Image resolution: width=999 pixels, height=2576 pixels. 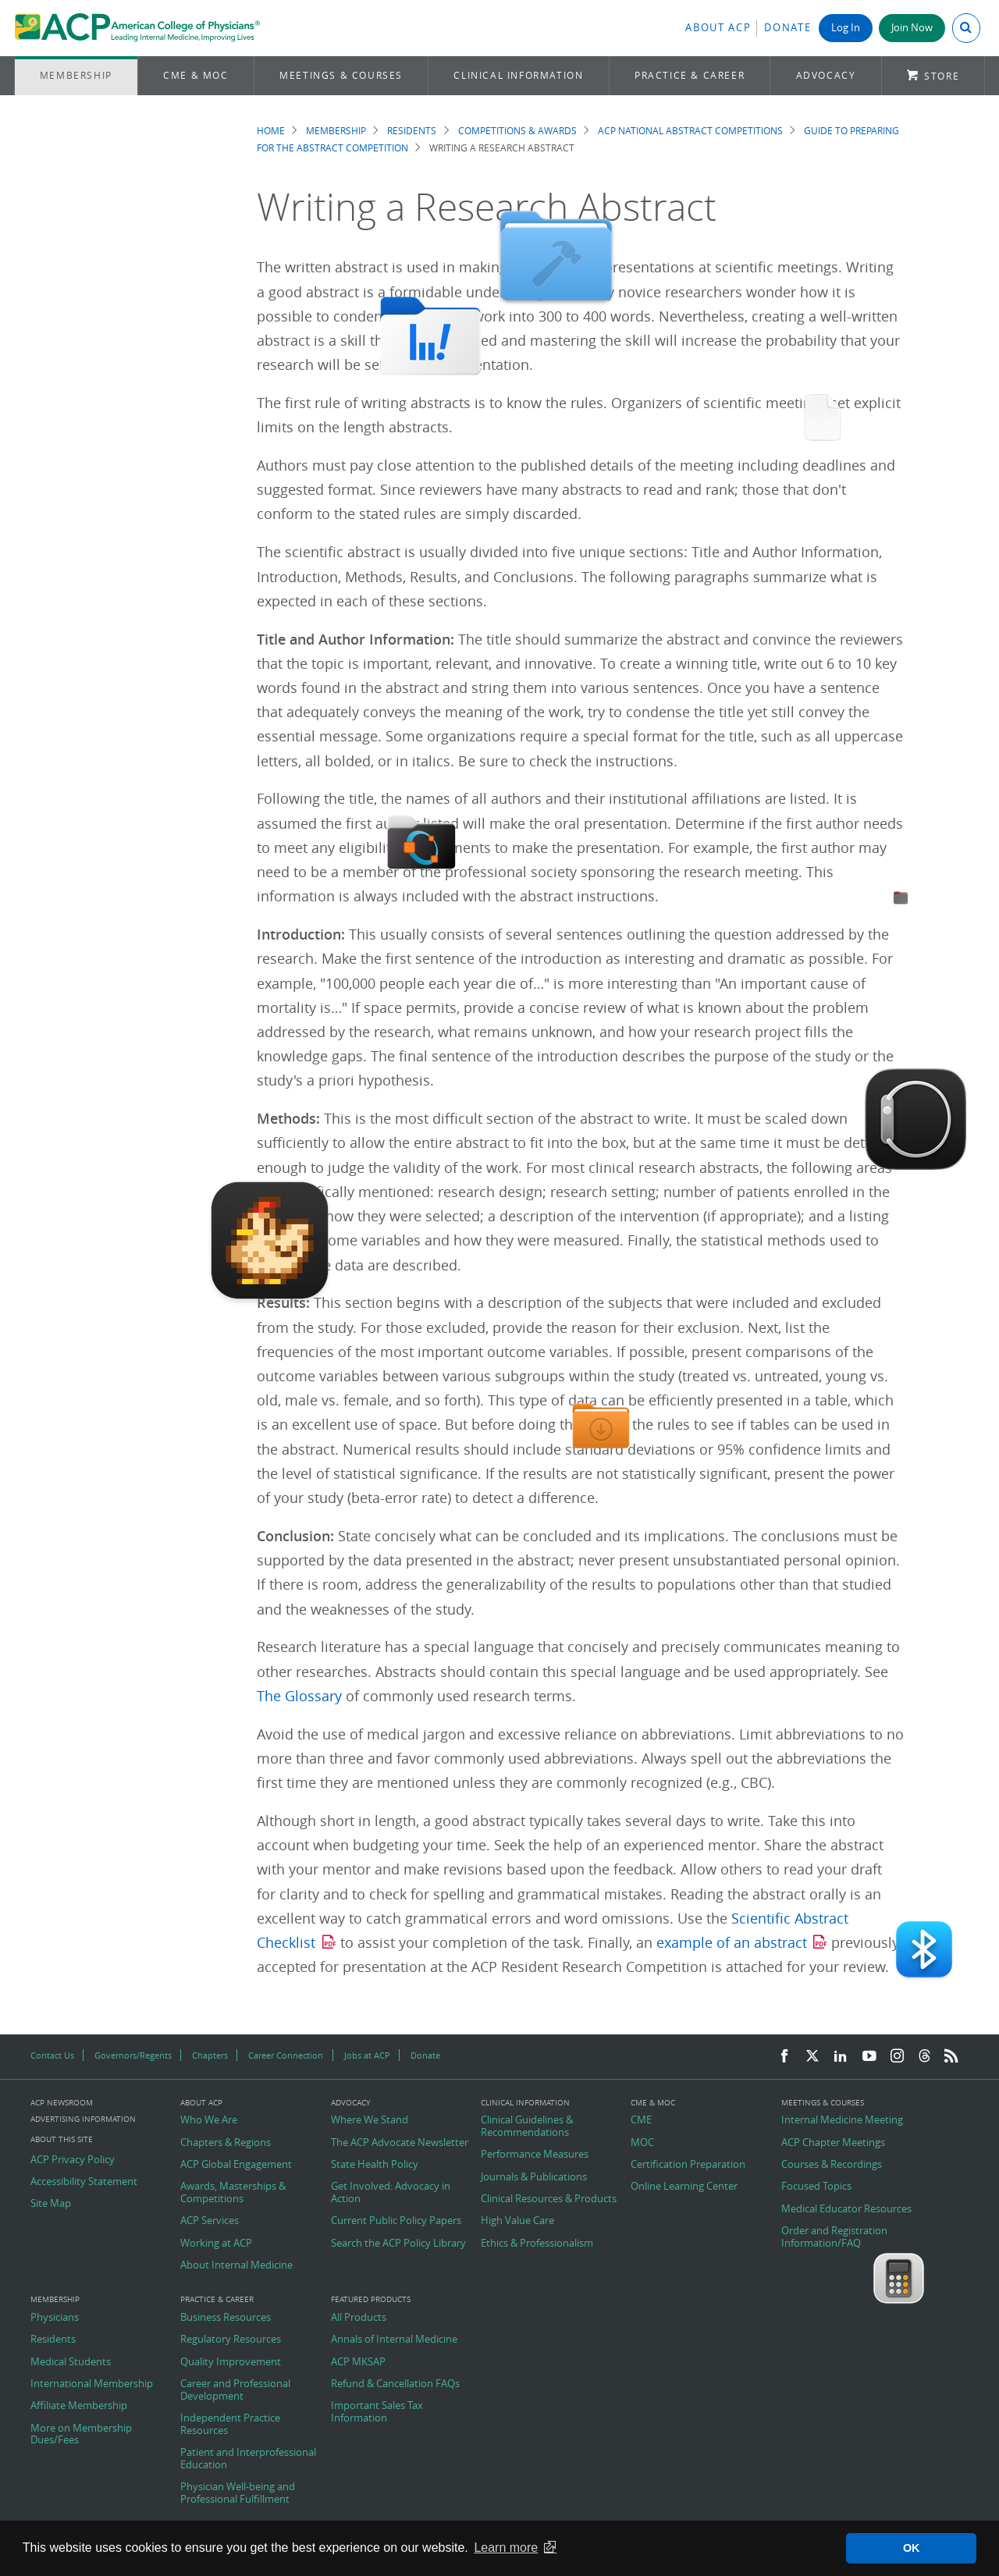 What do you see at coordinates (421, 844) in the screenshot?
I see `folder for octave programming files` at bounding box center [421, 844].